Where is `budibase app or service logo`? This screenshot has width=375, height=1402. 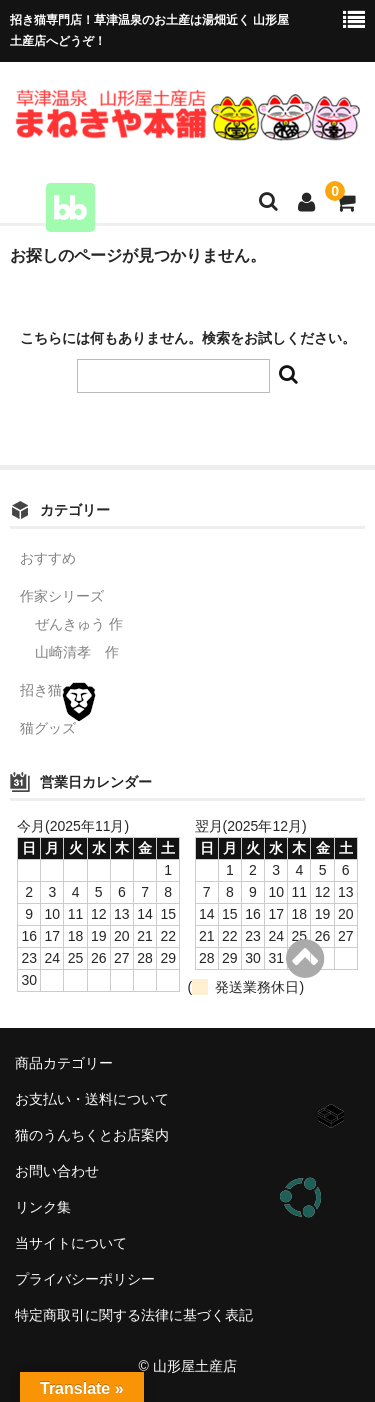
budibase app or service logo is located at coordinates (70, 207).